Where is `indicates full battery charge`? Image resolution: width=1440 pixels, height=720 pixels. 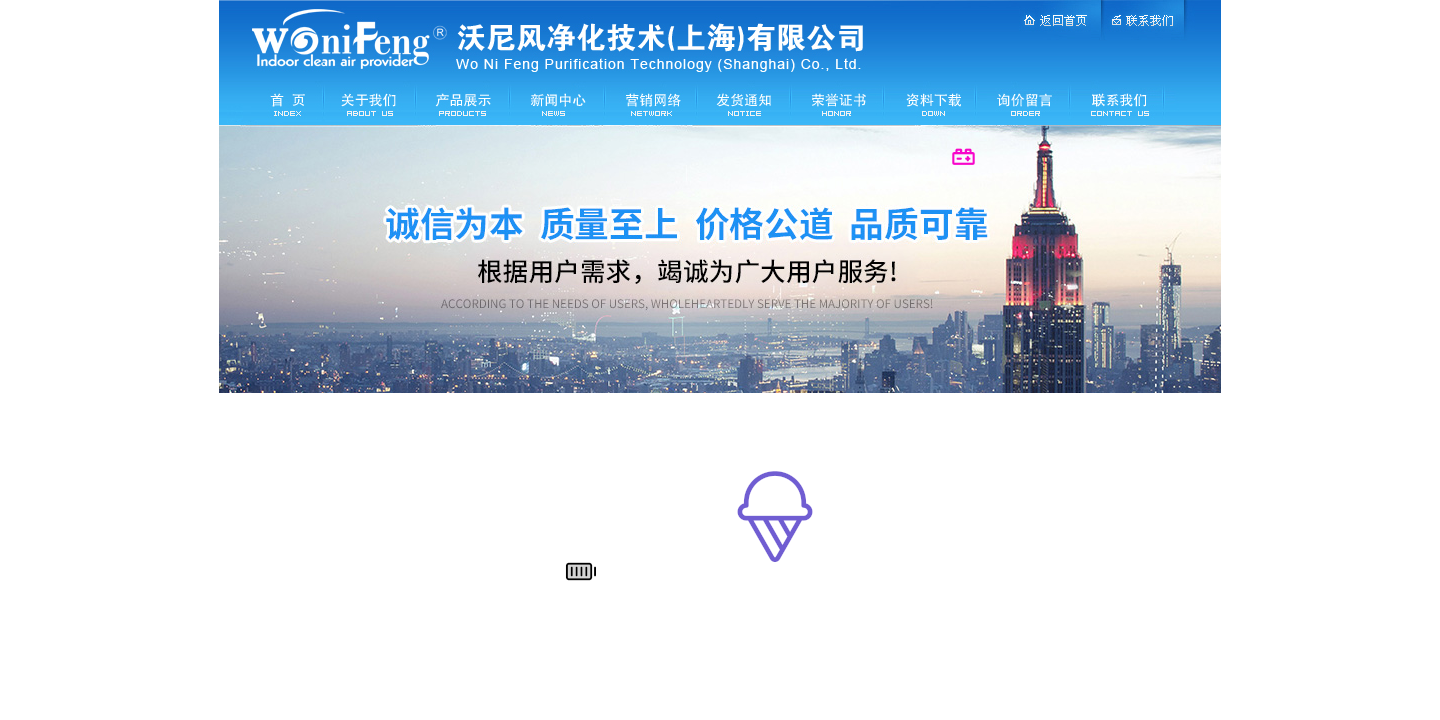 indicates full battery charge is located at coordinates (580, 571).